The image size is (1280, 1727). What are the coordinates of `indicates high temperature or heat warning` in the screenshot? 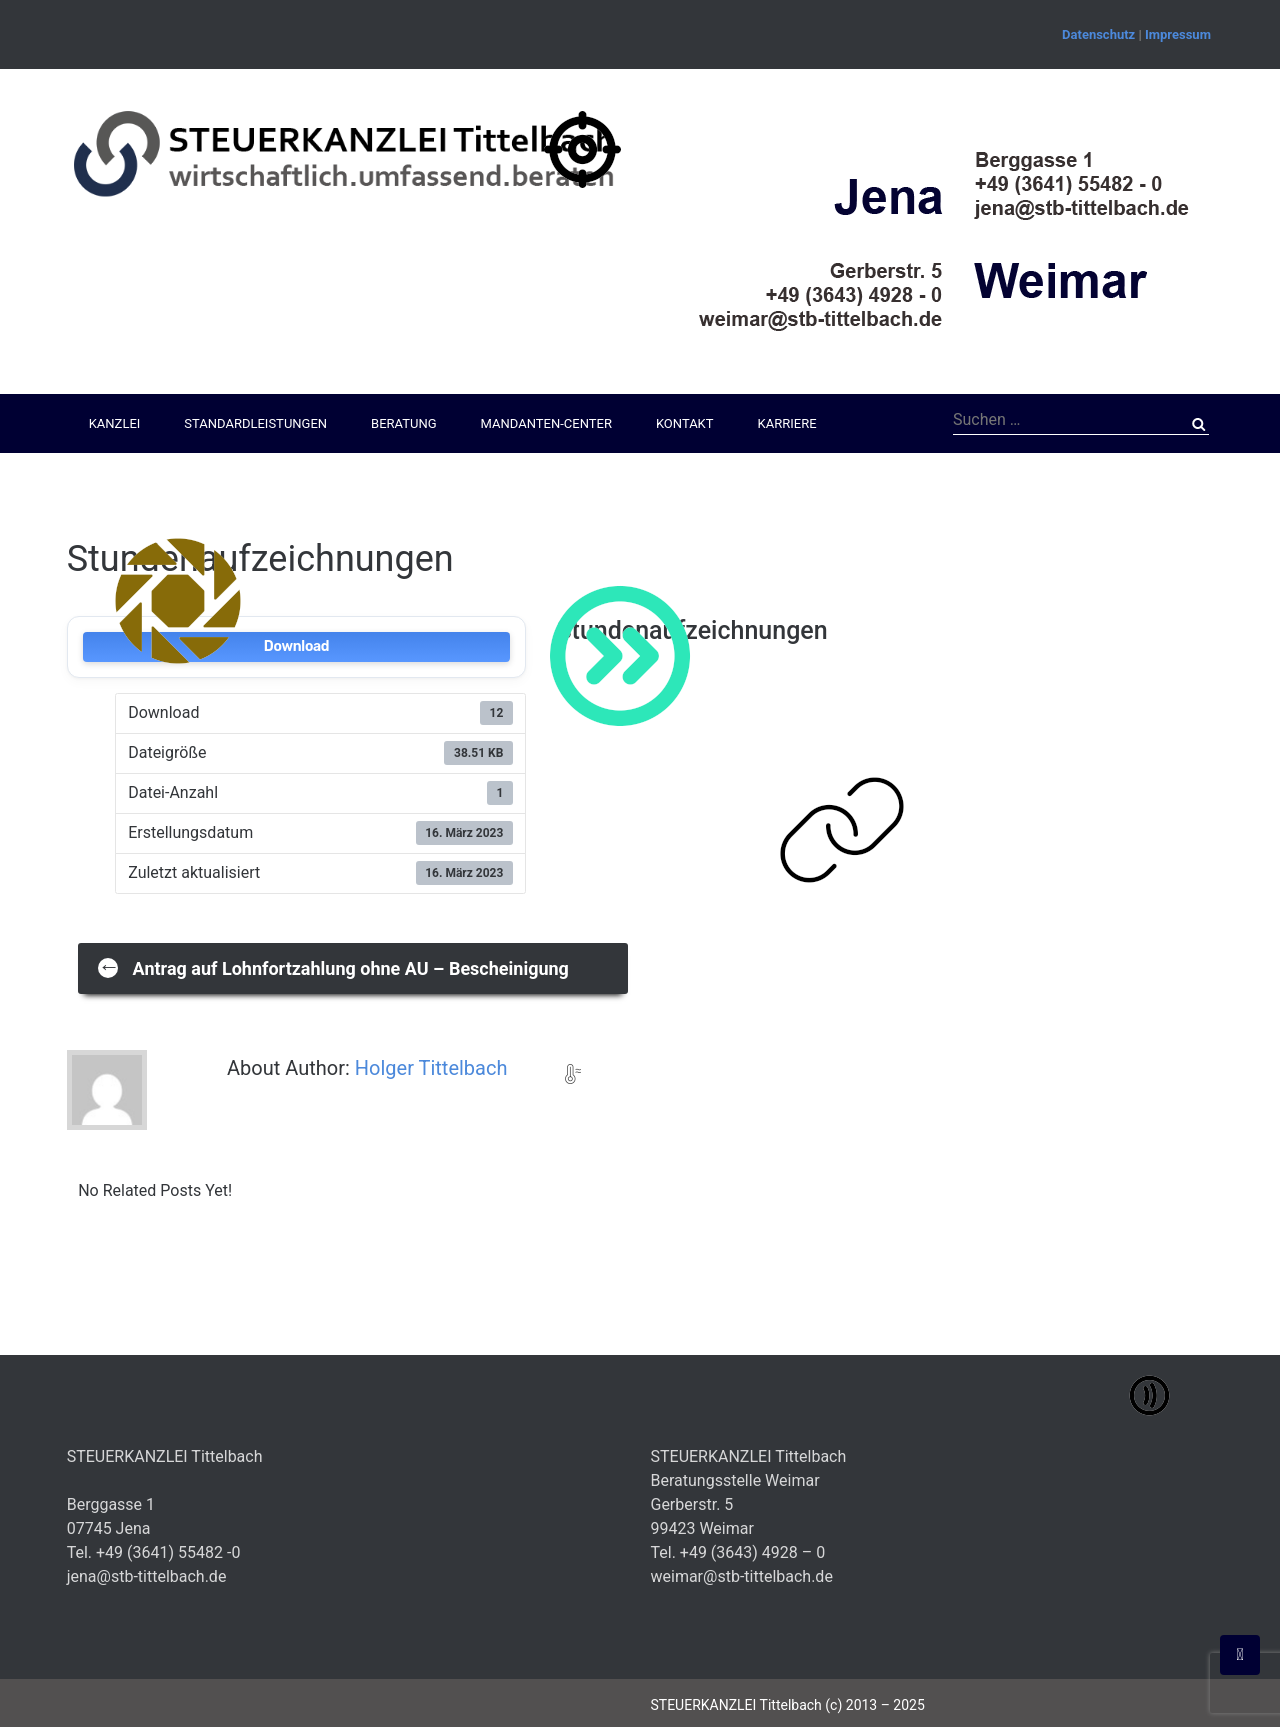 It's located at (571, 1074).